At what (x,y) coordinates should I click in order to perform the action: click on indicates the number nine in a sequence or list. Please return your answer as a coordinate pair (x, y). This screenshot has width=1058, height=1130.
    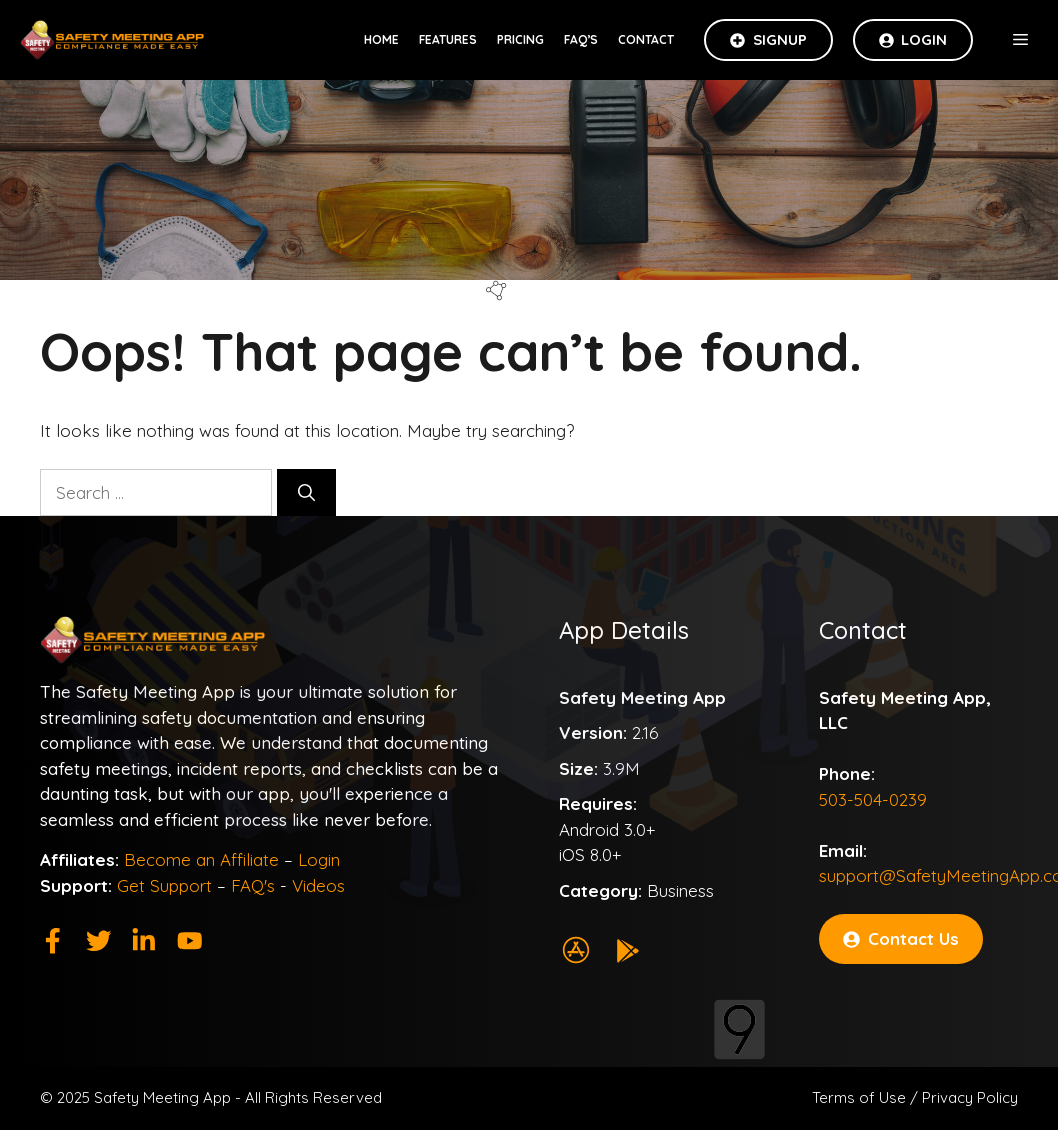
    Looking at the image, I should click on (739, 1029).